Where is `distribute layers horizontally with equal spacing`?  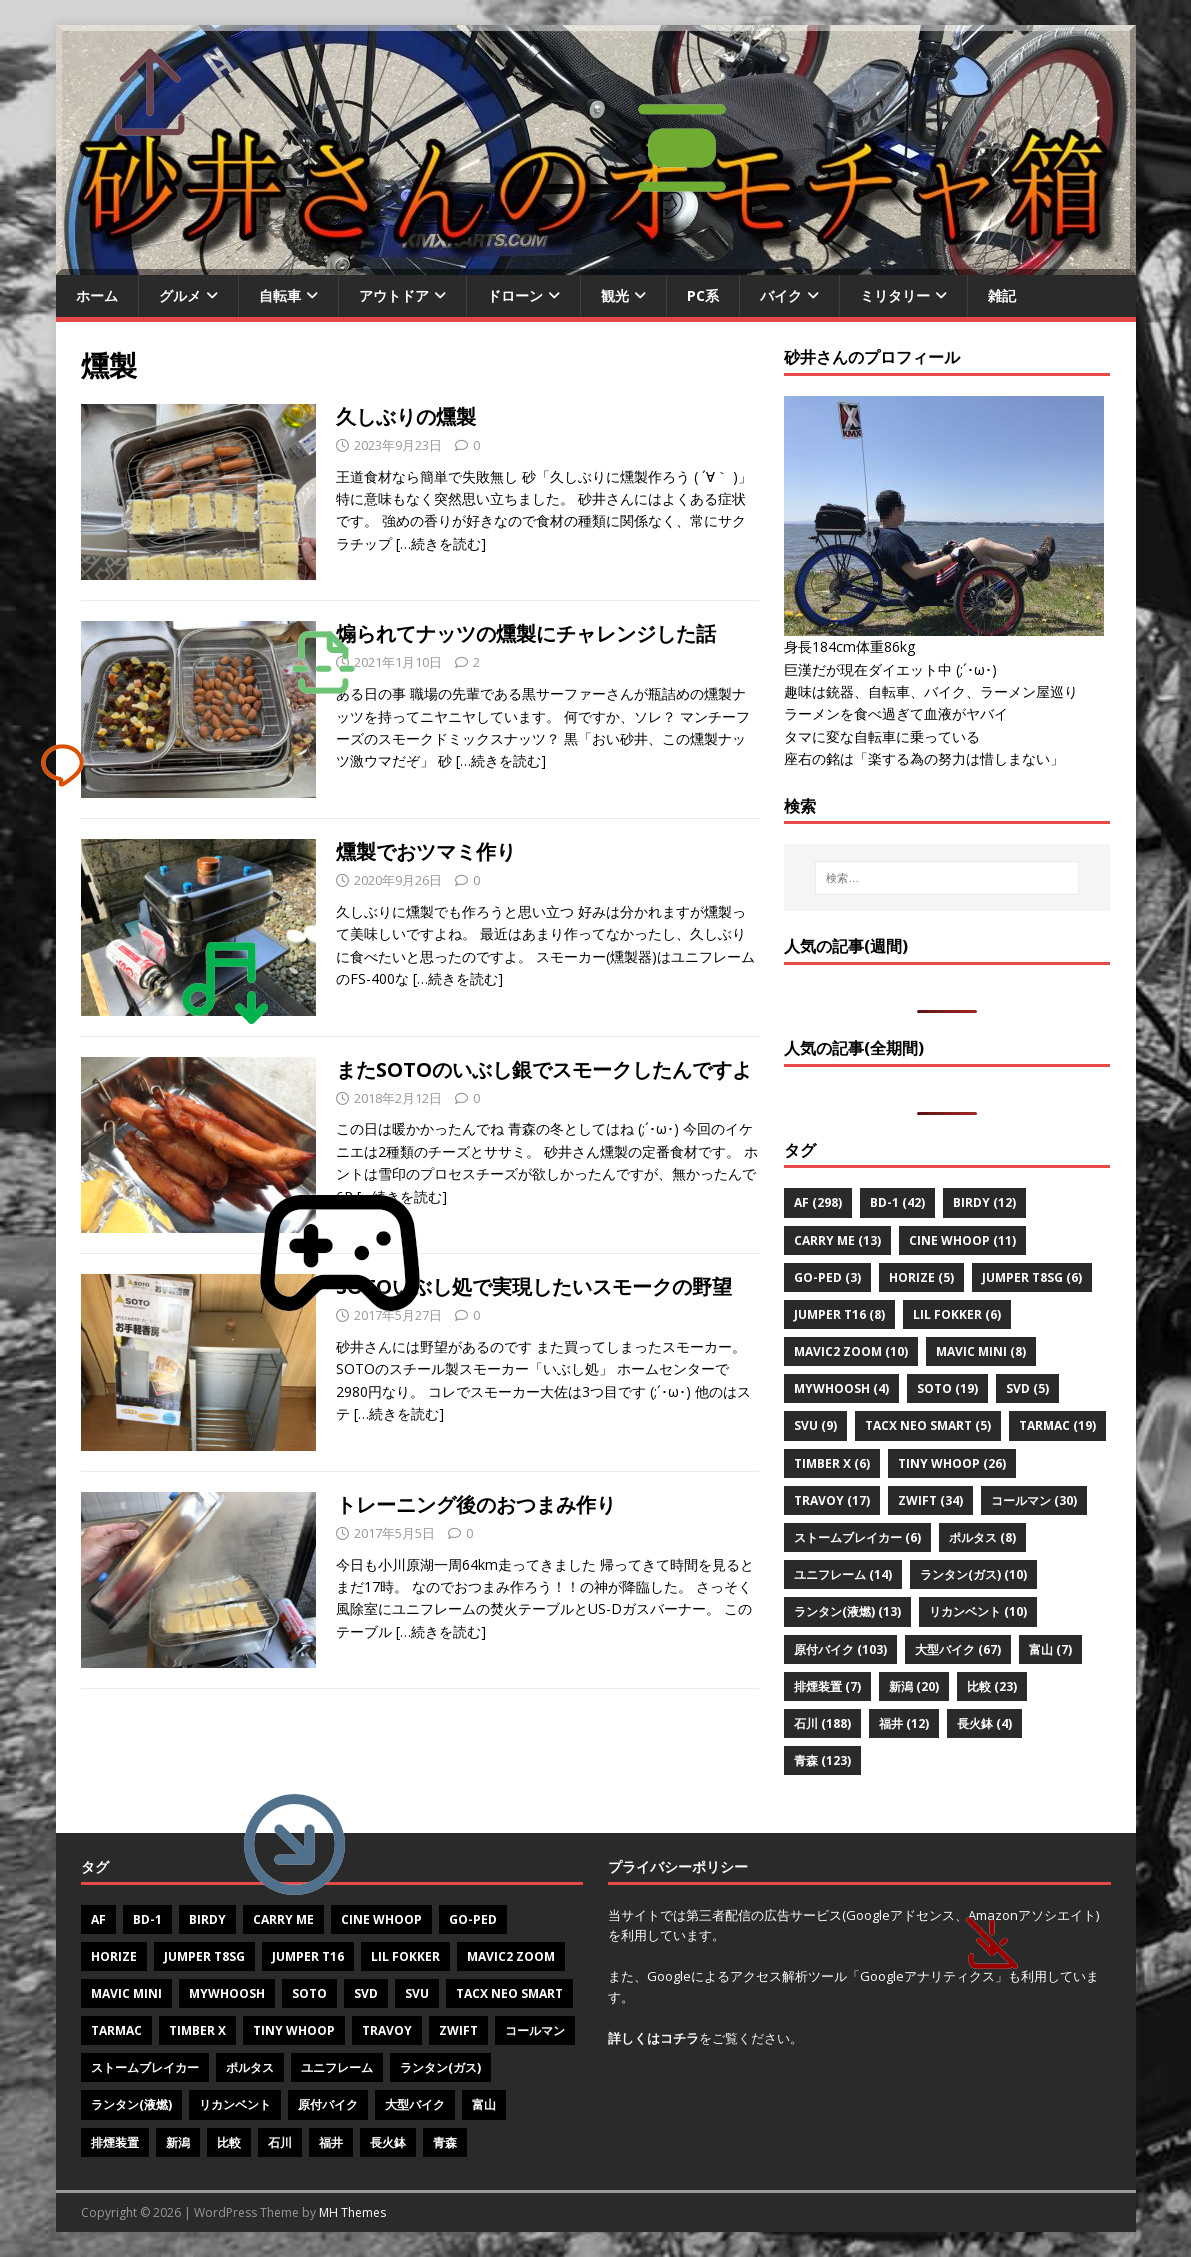
distribute layers horizontally with equal spacing is located at coordinates (682, 148).